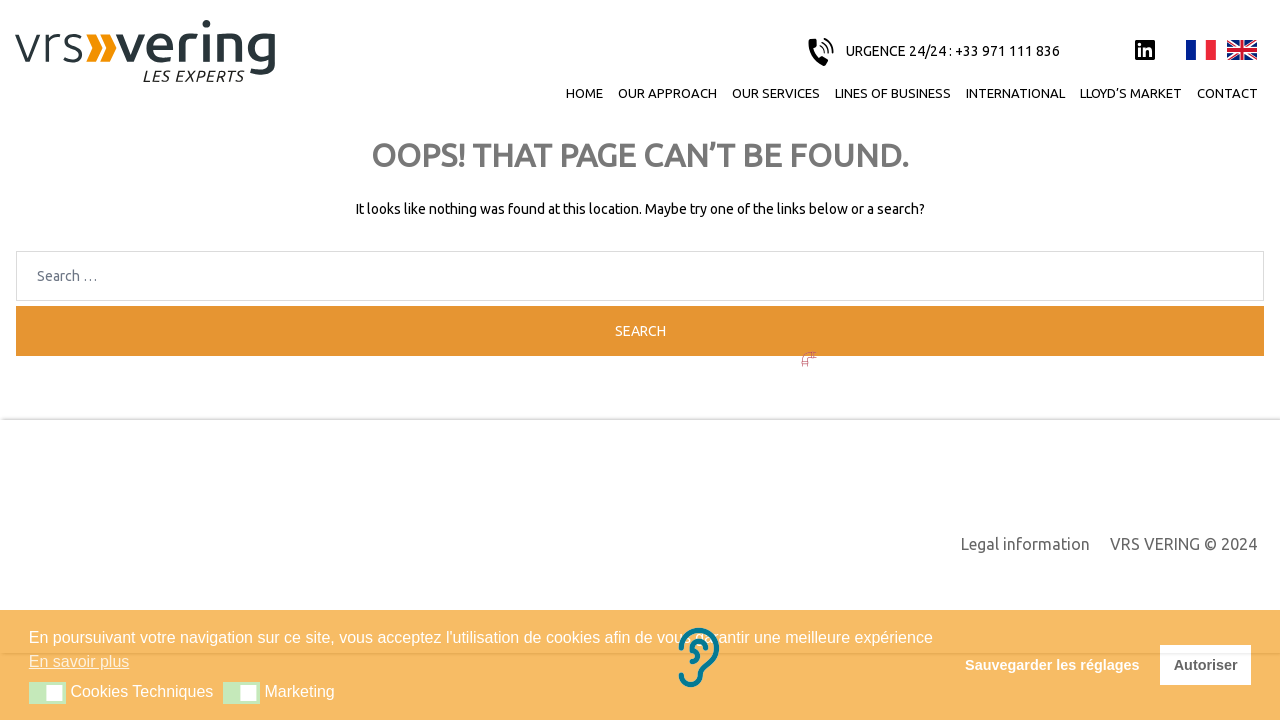 The width and height of the screenshot is (1280, 720). I want to click on access audio or sound settings, so click(697, 657).